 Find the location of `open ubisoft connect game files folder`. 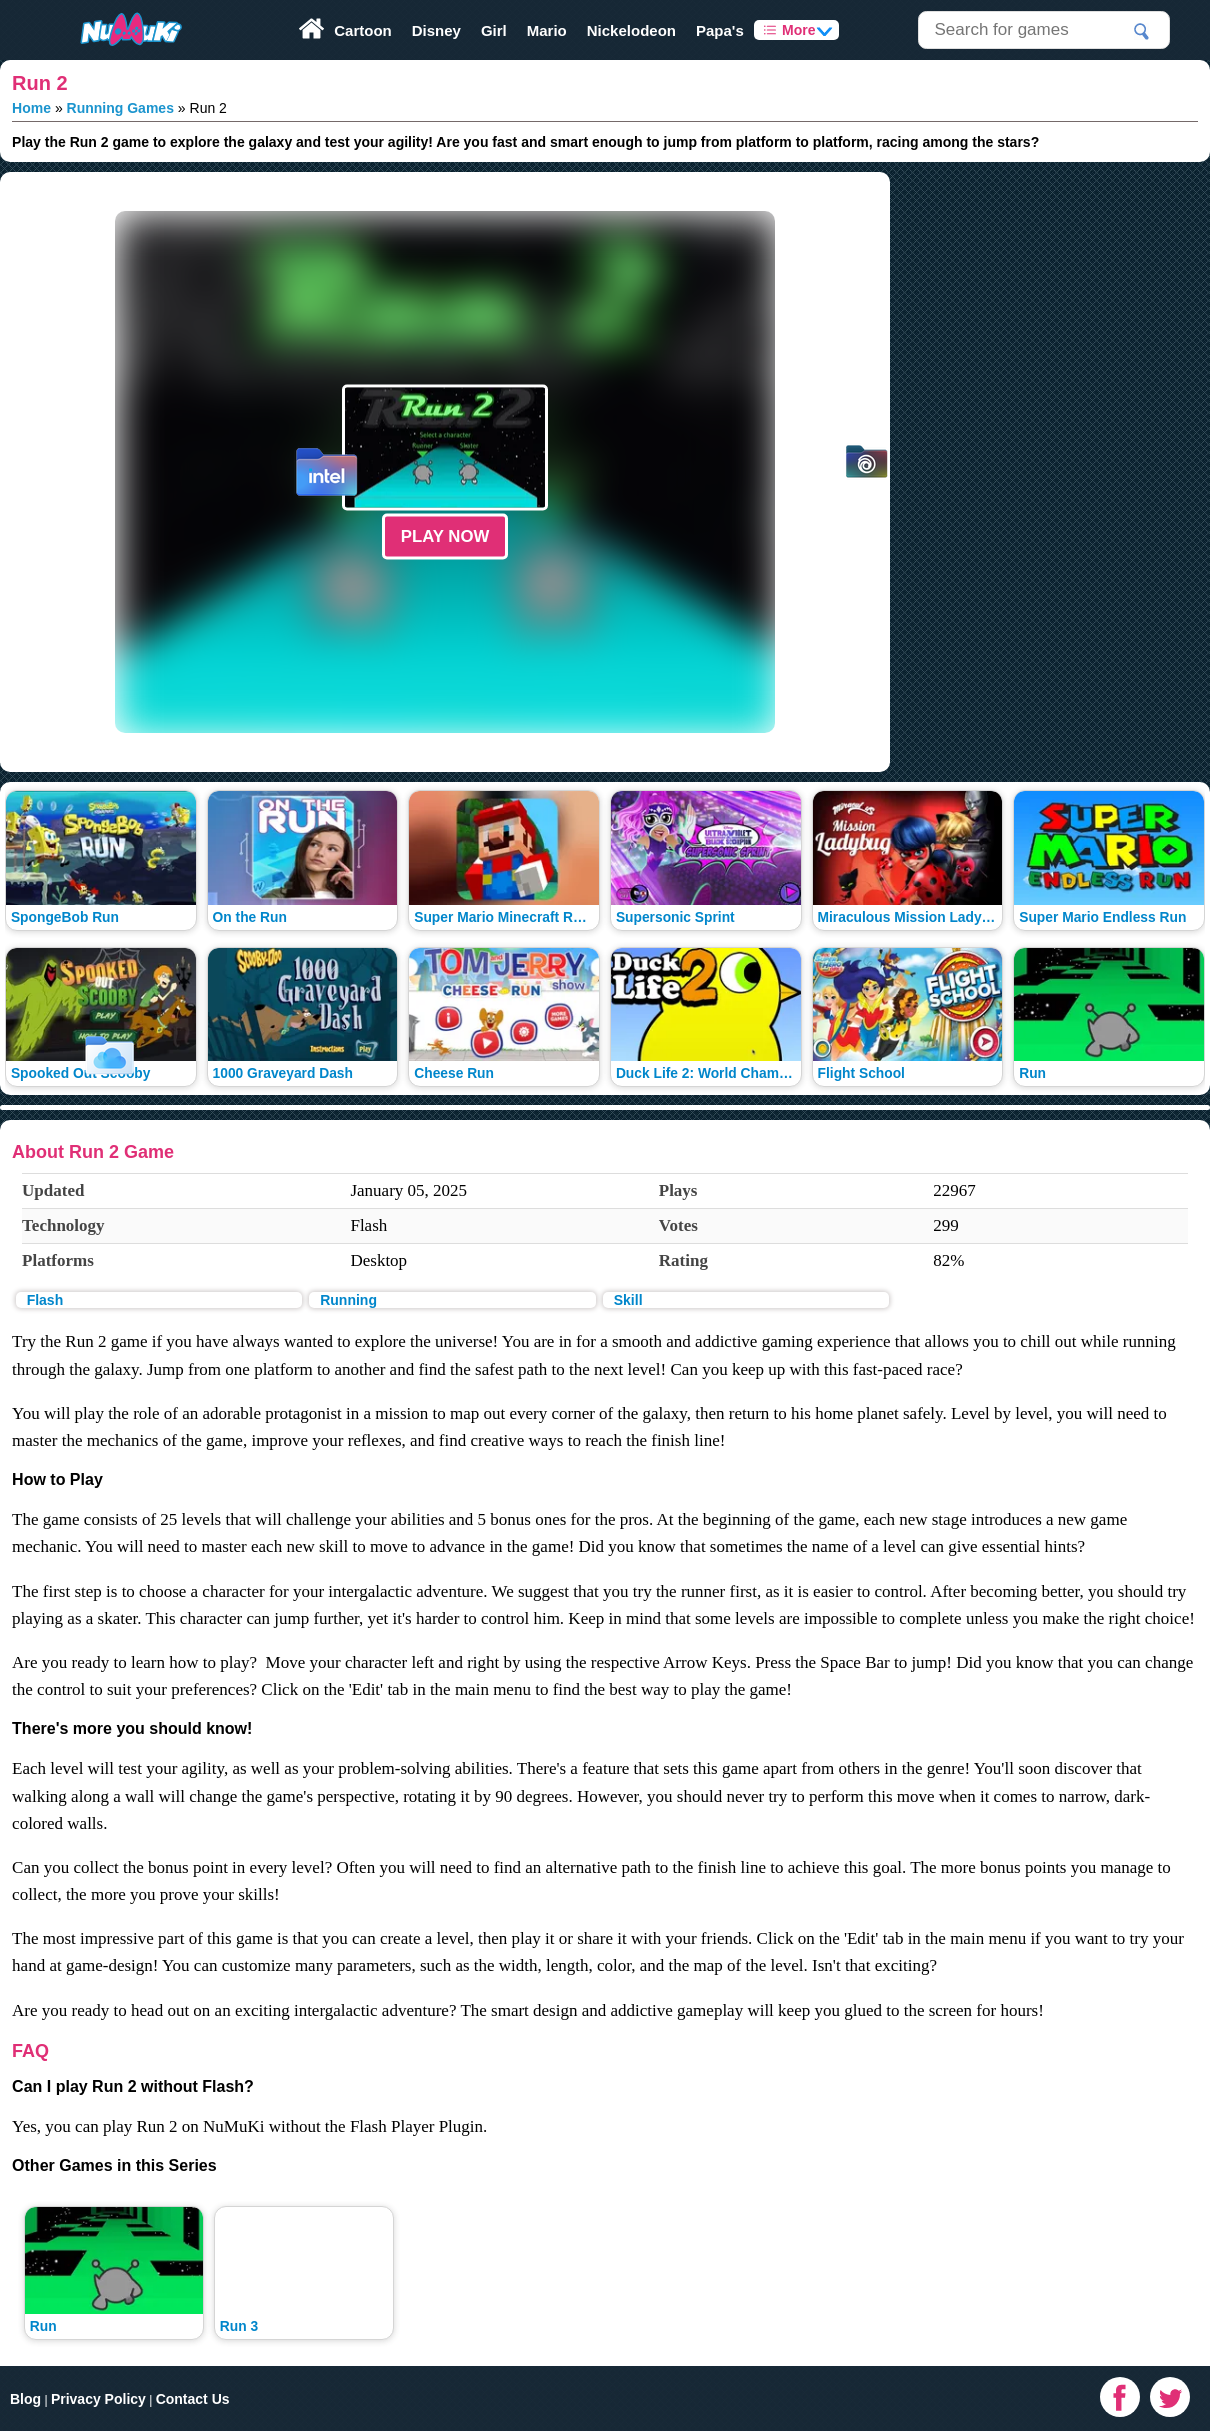

open ubisoft connect game files folder is located at coordinates (866, 462).